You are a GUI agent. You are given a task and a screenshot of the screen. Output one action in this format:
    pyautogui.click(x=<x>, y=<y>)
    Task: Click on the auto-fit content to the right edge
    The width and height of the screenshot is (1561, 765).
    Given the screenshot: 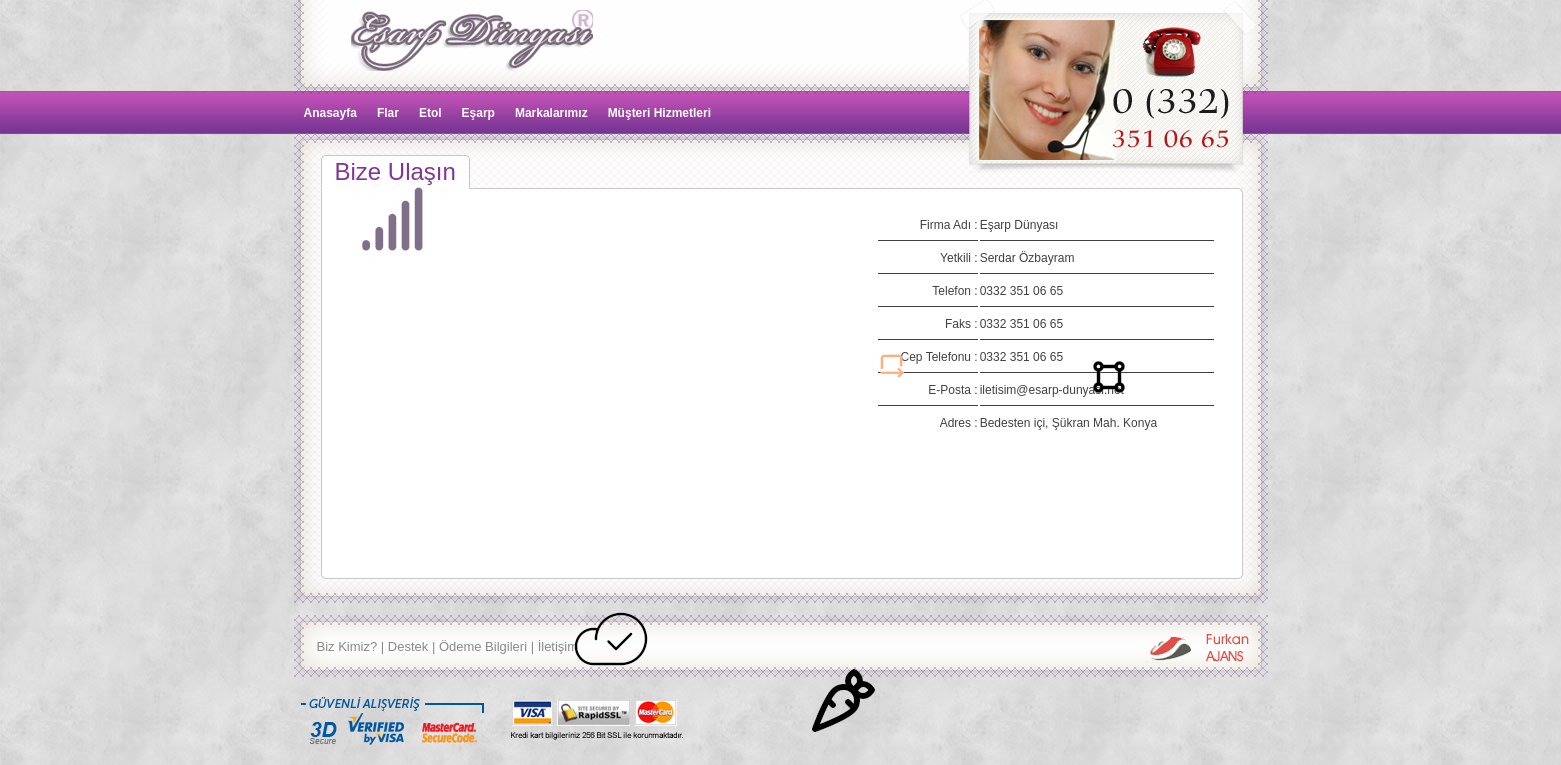 What is the action you would take?
    pyautogui.click(x=891, y=365)
    